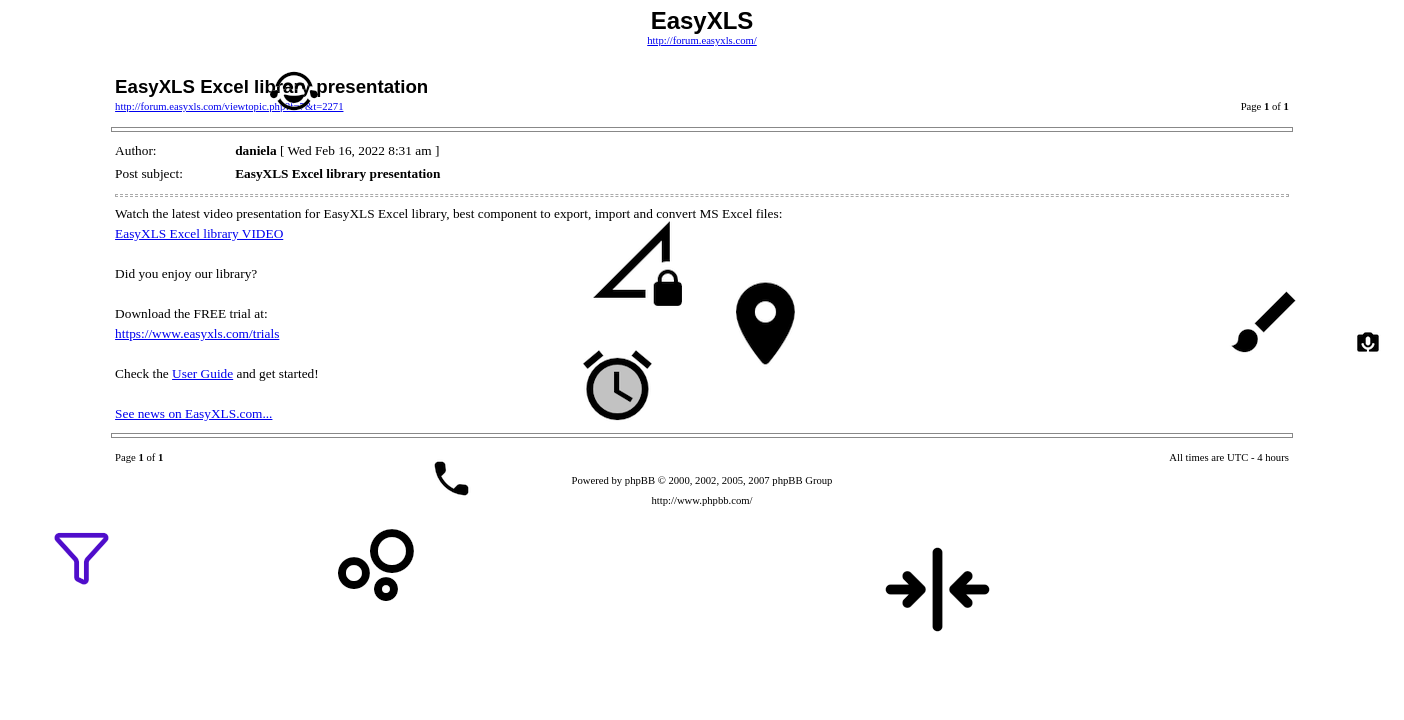 Image resolution: width=1404 pixels, height=720 pixels. I want to click on network connection is secured or encrypted, so click(637, 265).